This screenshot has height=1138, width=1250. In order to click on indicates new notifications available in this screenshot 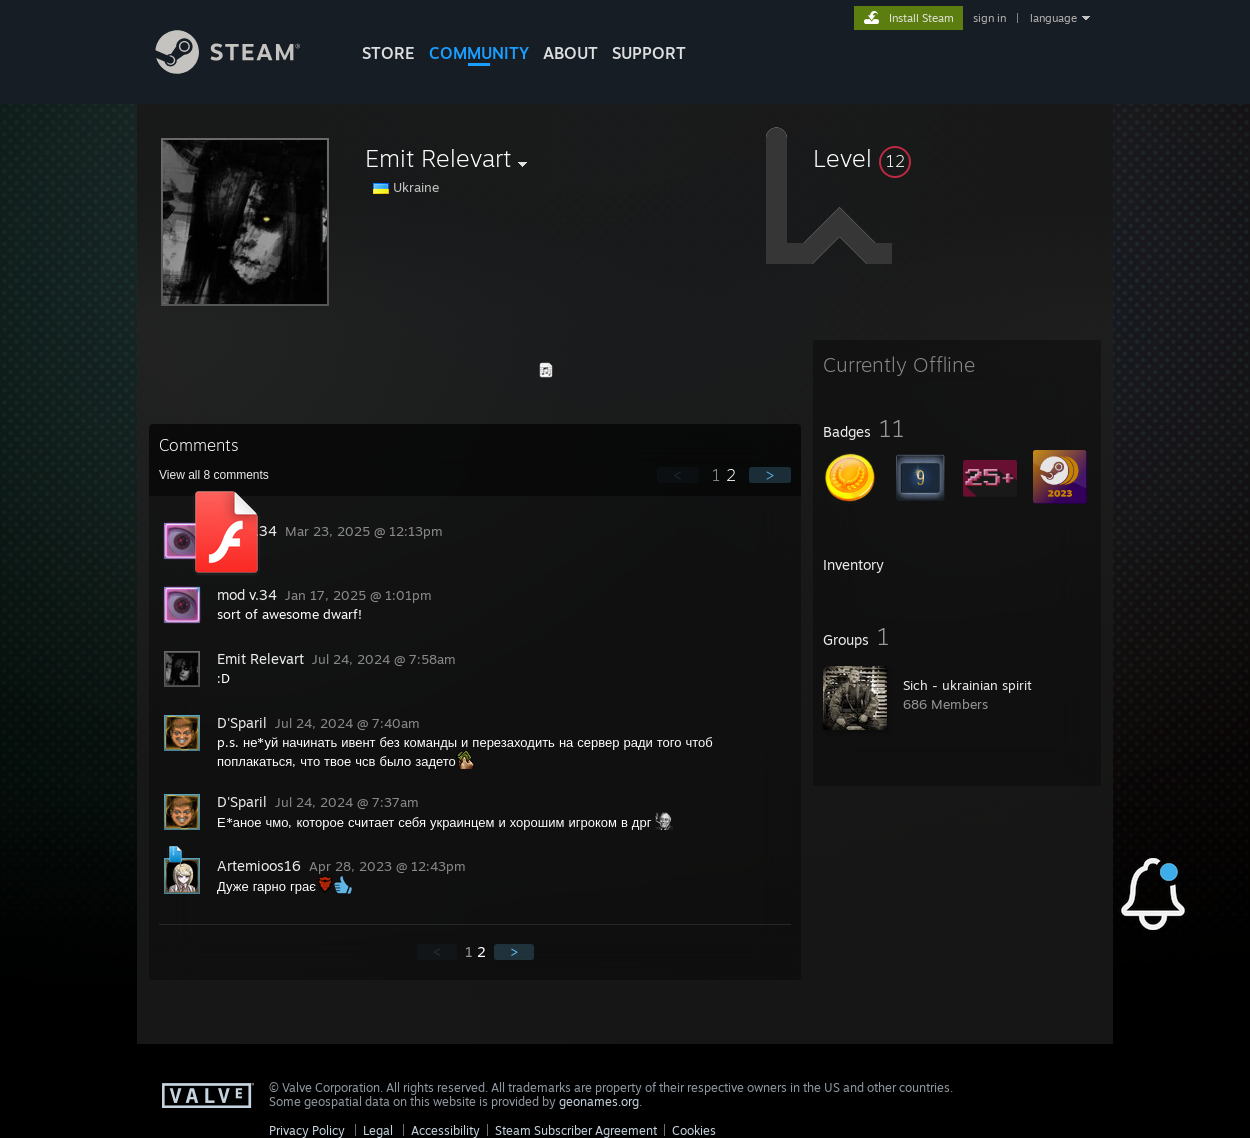, I will do `click(1153, 894)`.